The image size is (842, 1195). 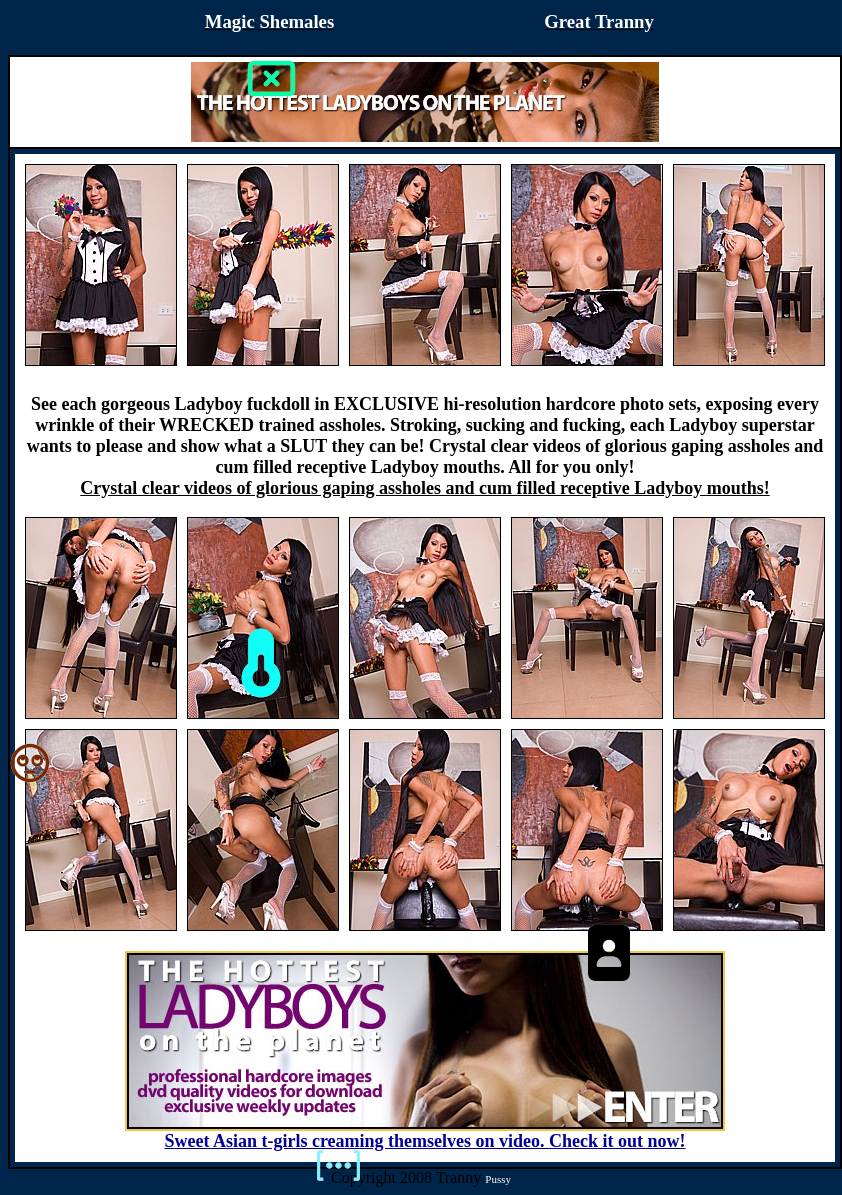 I want to click on express annoyance or exasperation, so click(x=30, y=763).